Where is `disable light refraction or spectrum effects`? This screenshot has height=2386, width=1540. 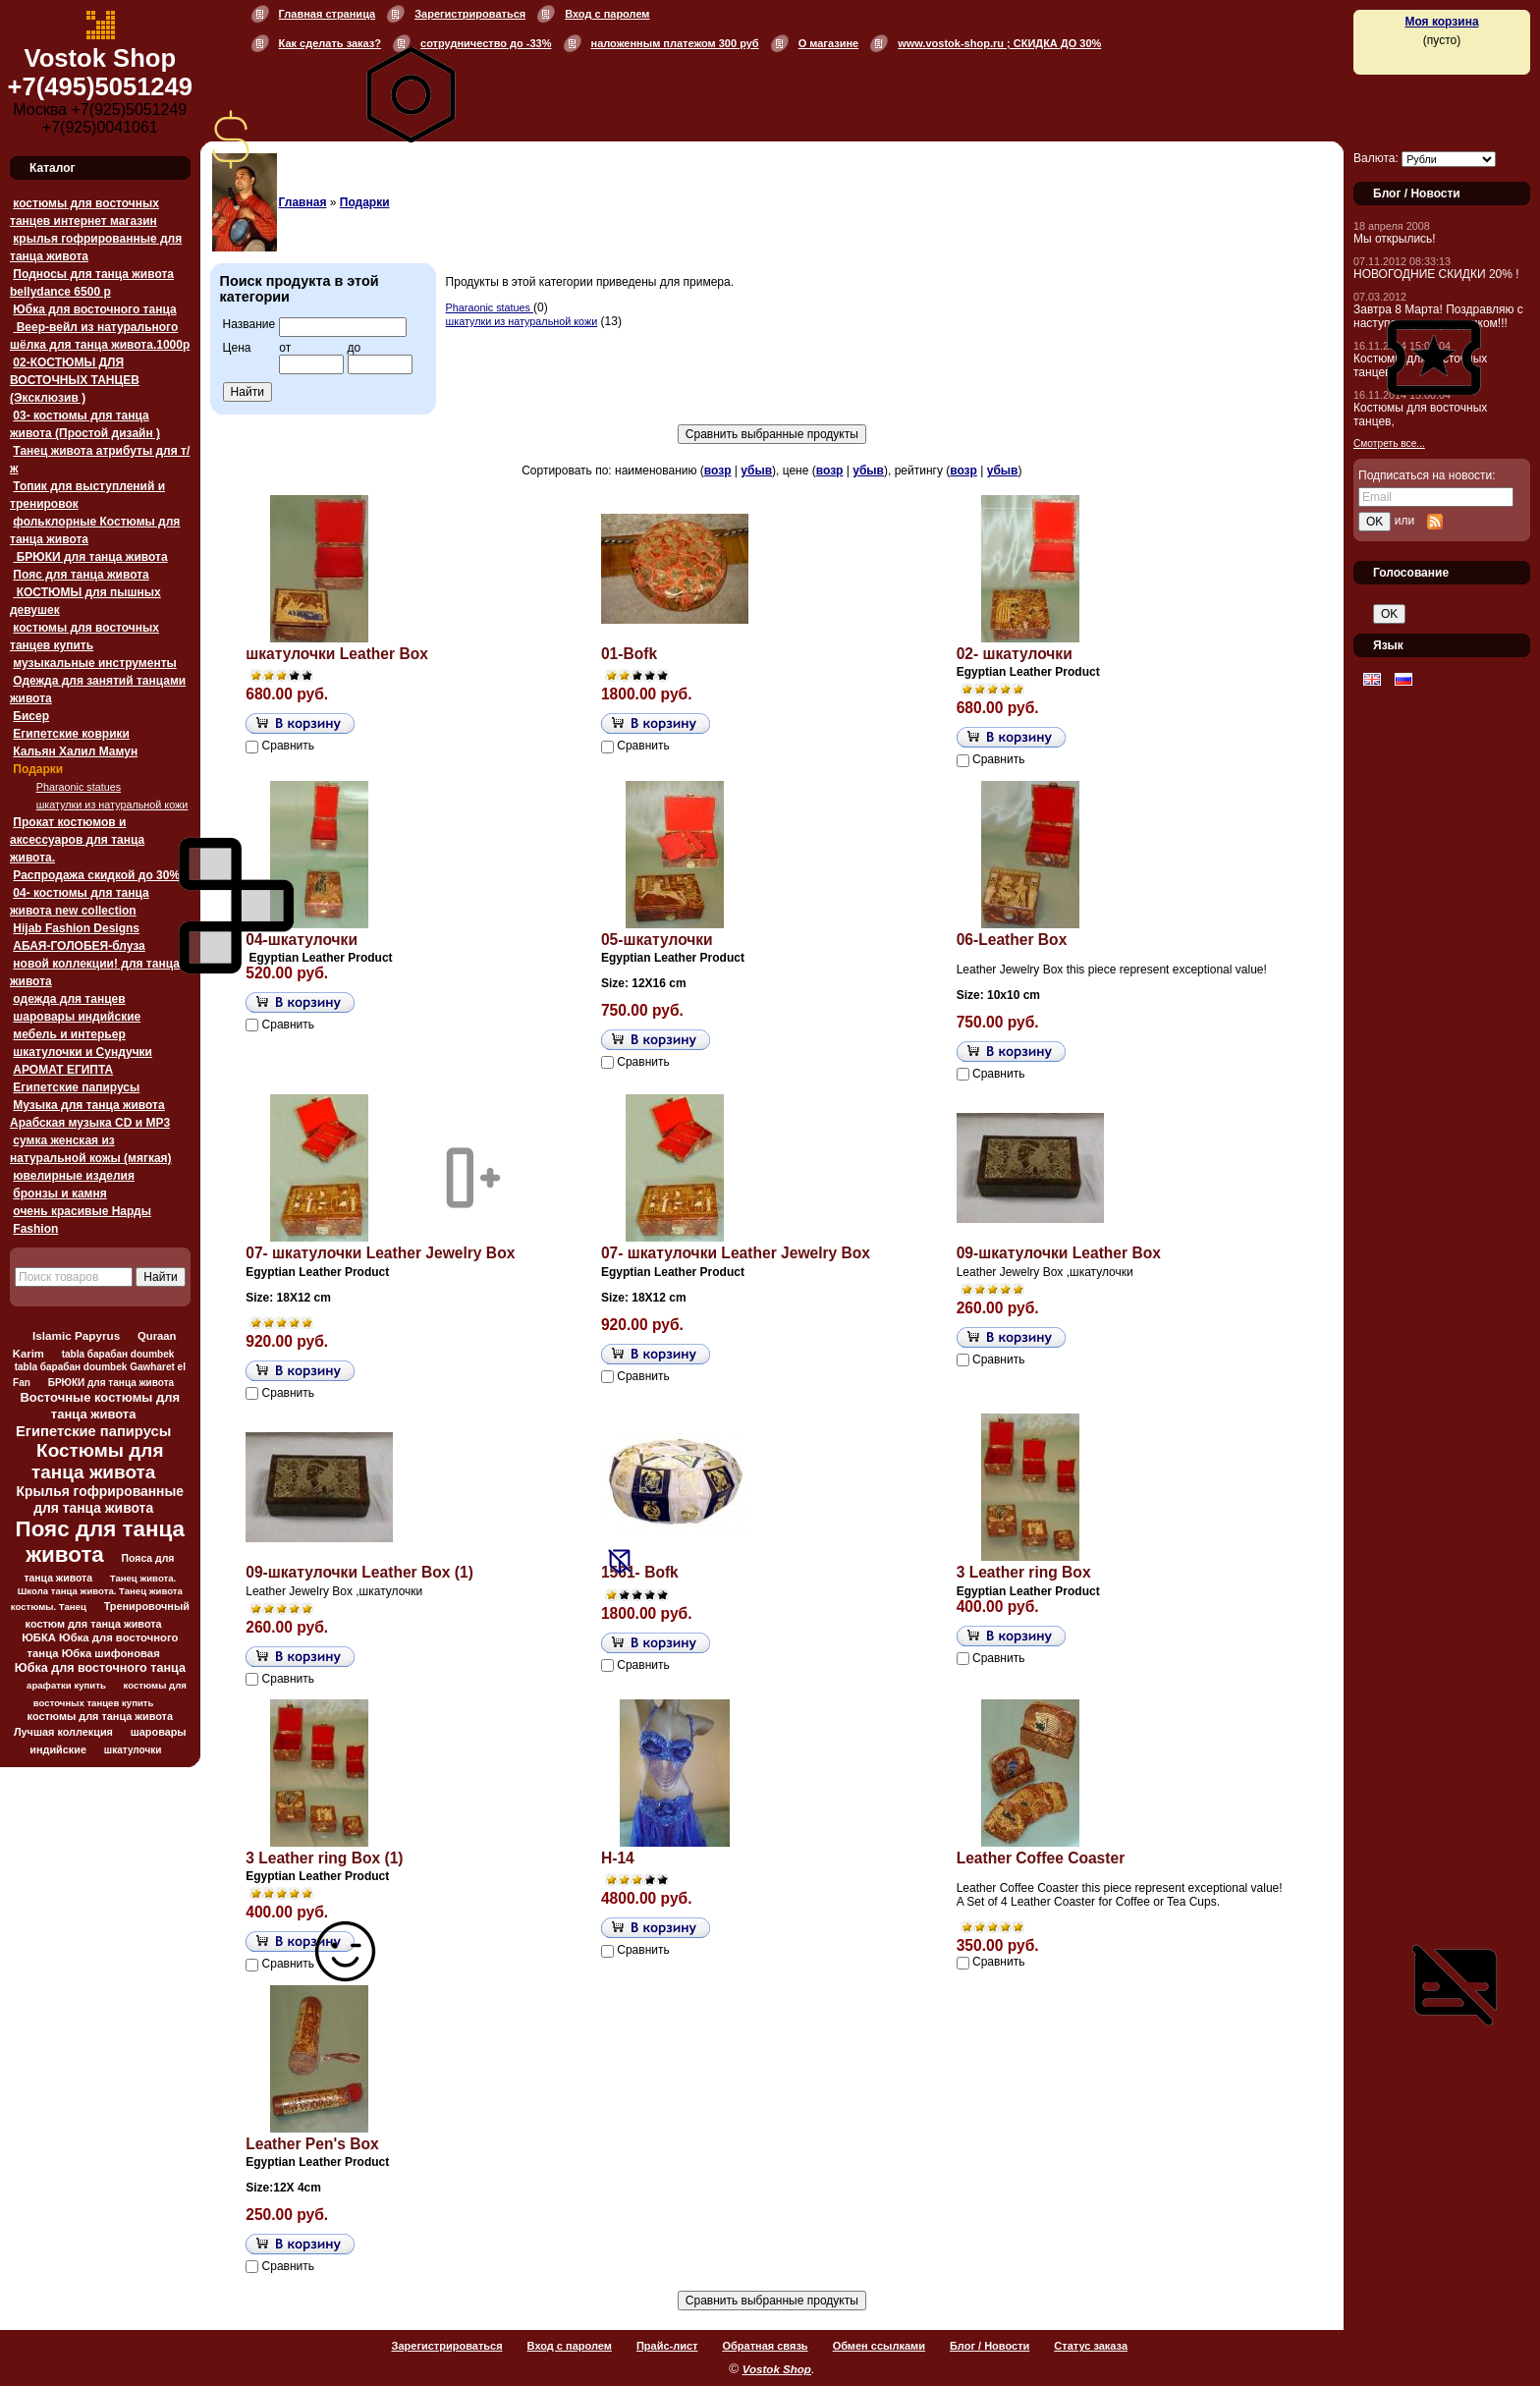
disable light refraction or spectrum effects is located at coordinates (620, 1561).